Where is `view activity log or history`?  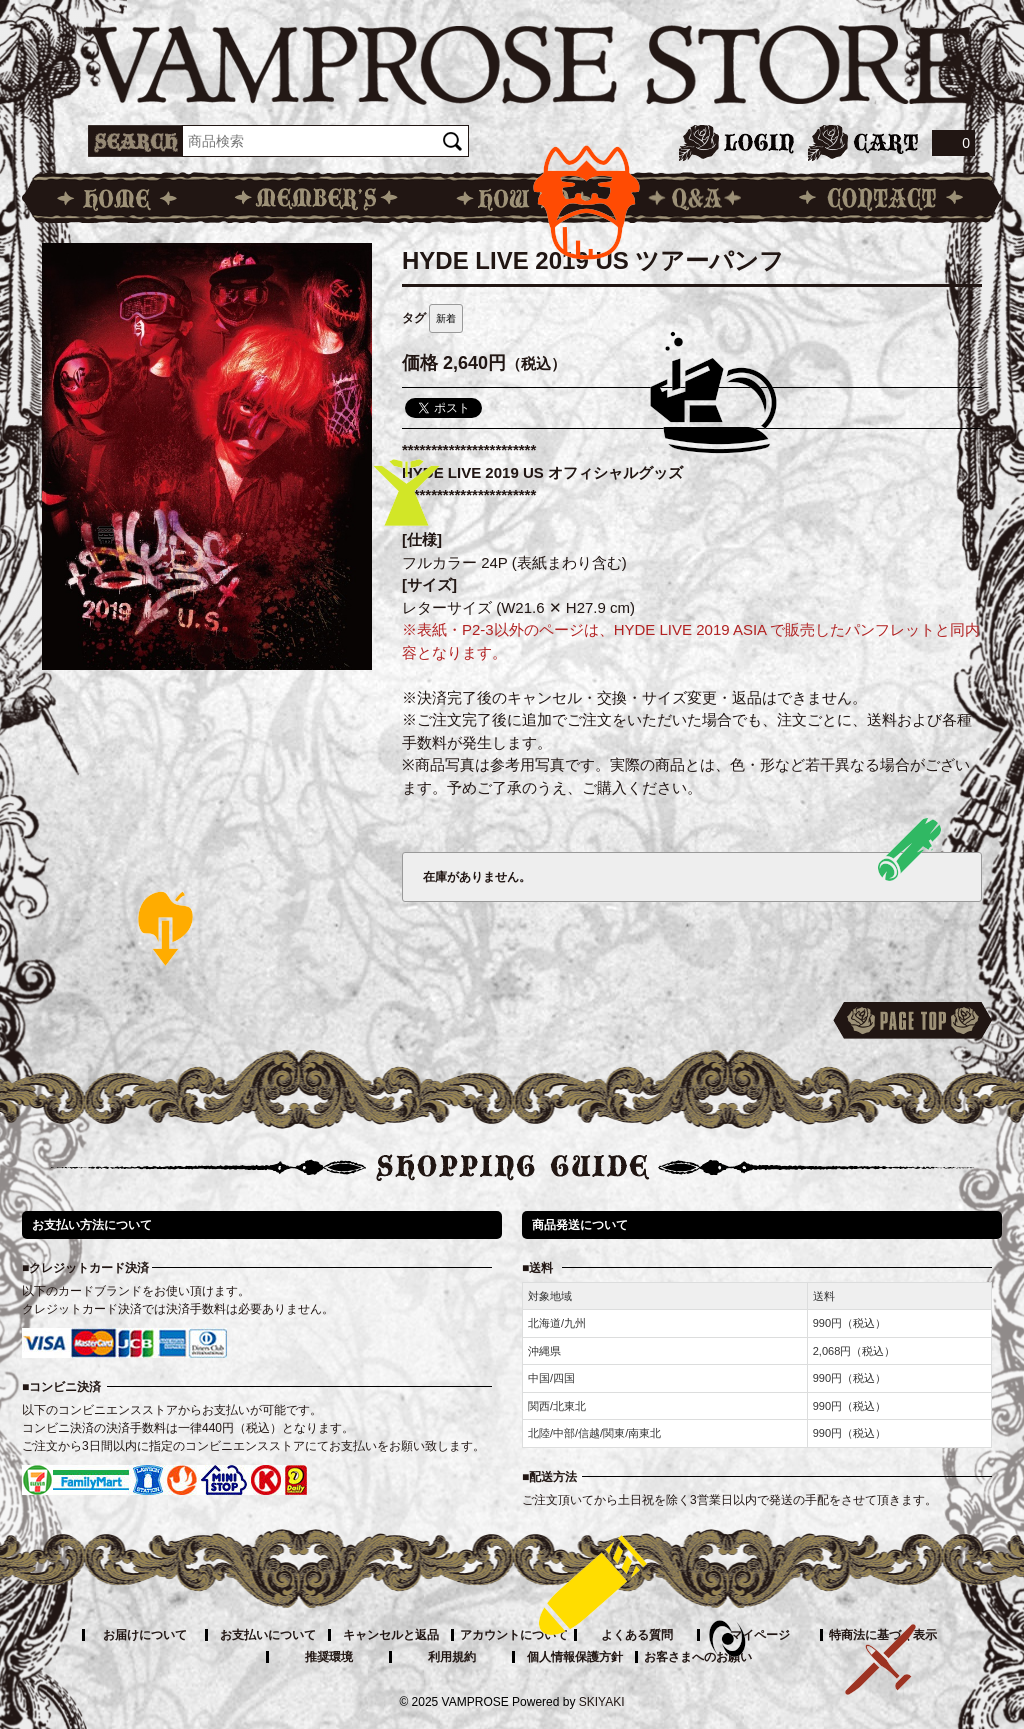
view activity log or history is located at coordinates (909, 849).